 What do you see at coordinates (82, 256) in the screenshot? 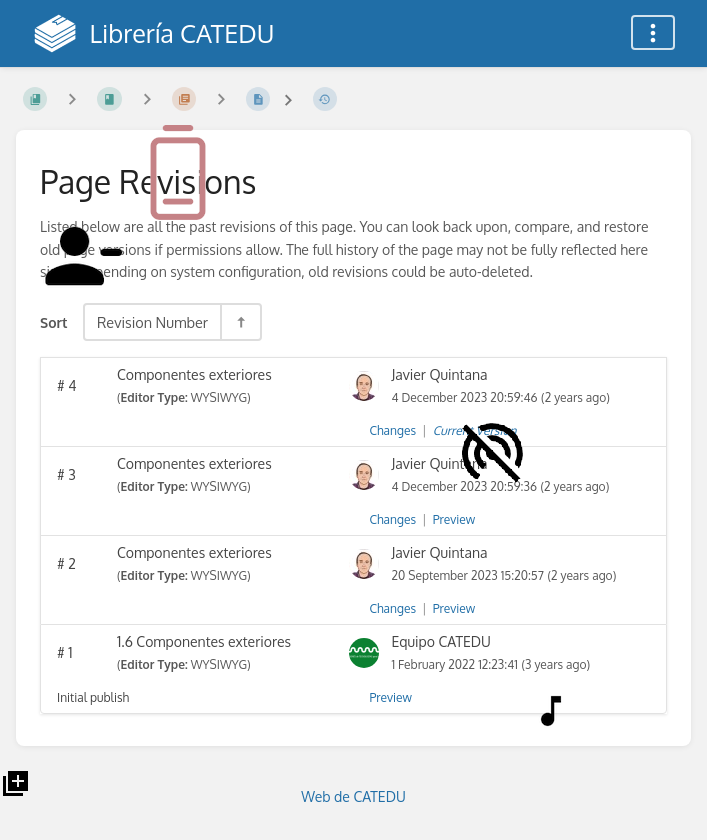
I see `remove a contact or friend` at bounding box center [82, 256].